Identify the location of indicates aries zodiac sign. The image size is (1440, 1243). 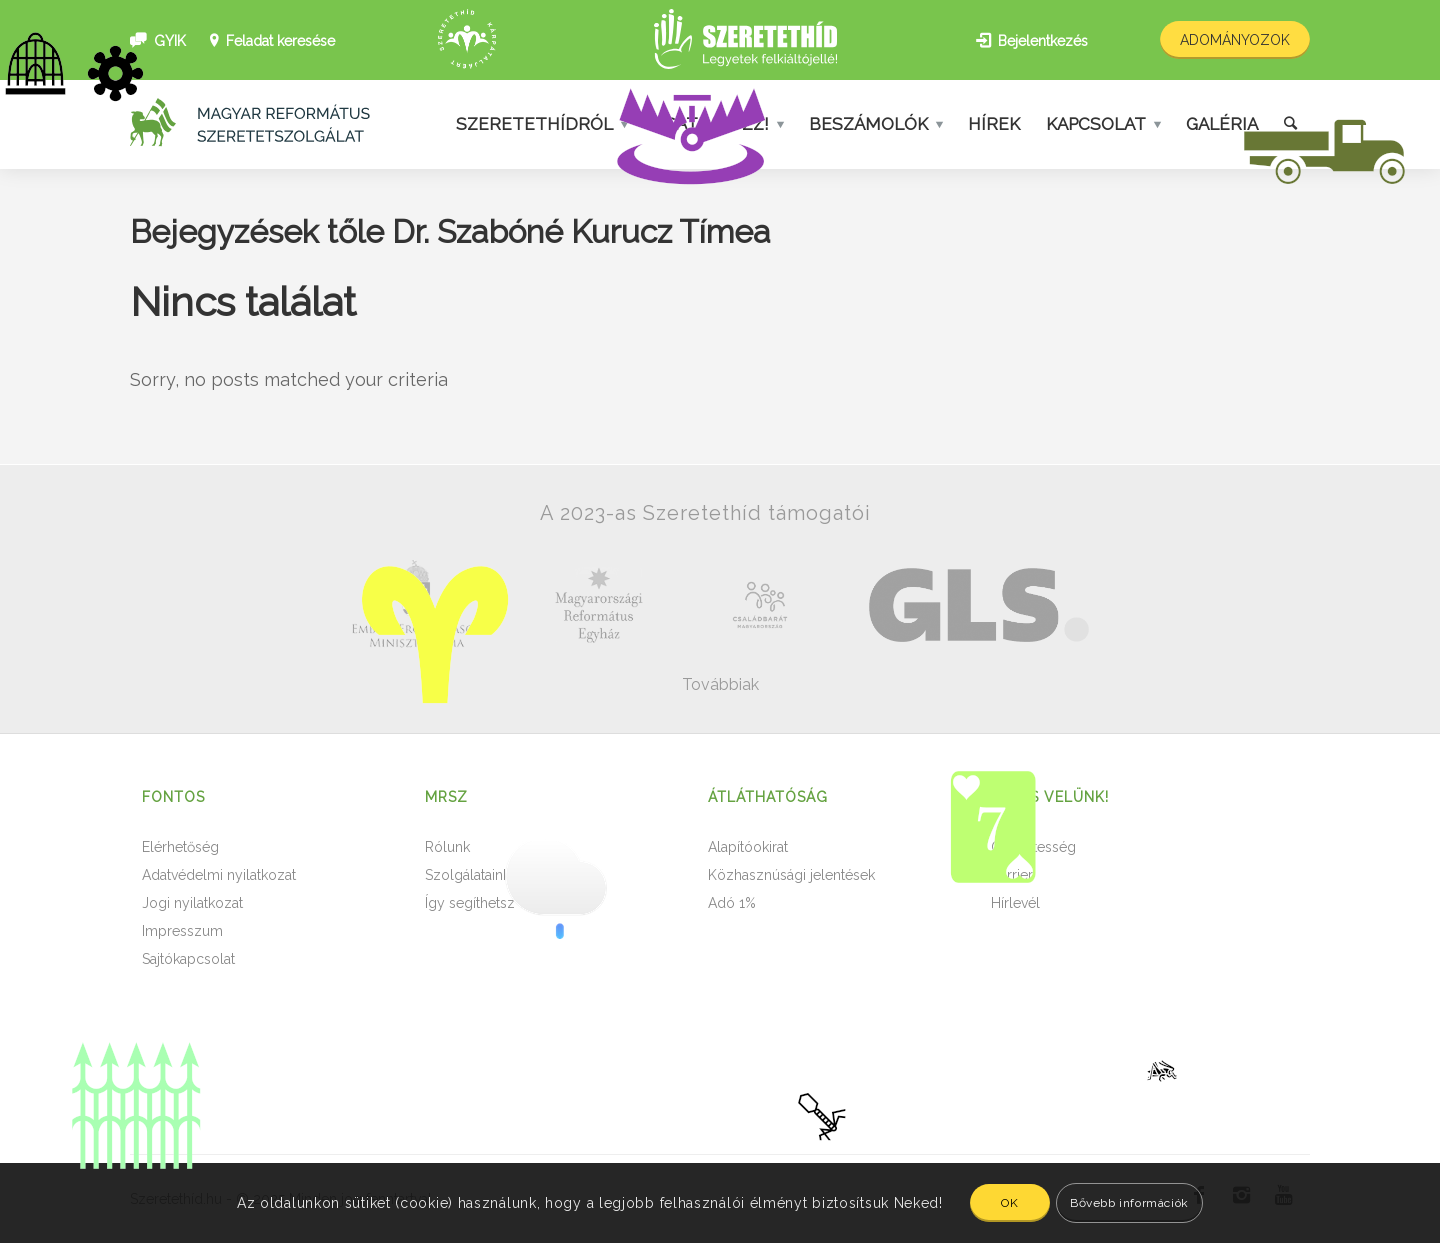
(435, 634).